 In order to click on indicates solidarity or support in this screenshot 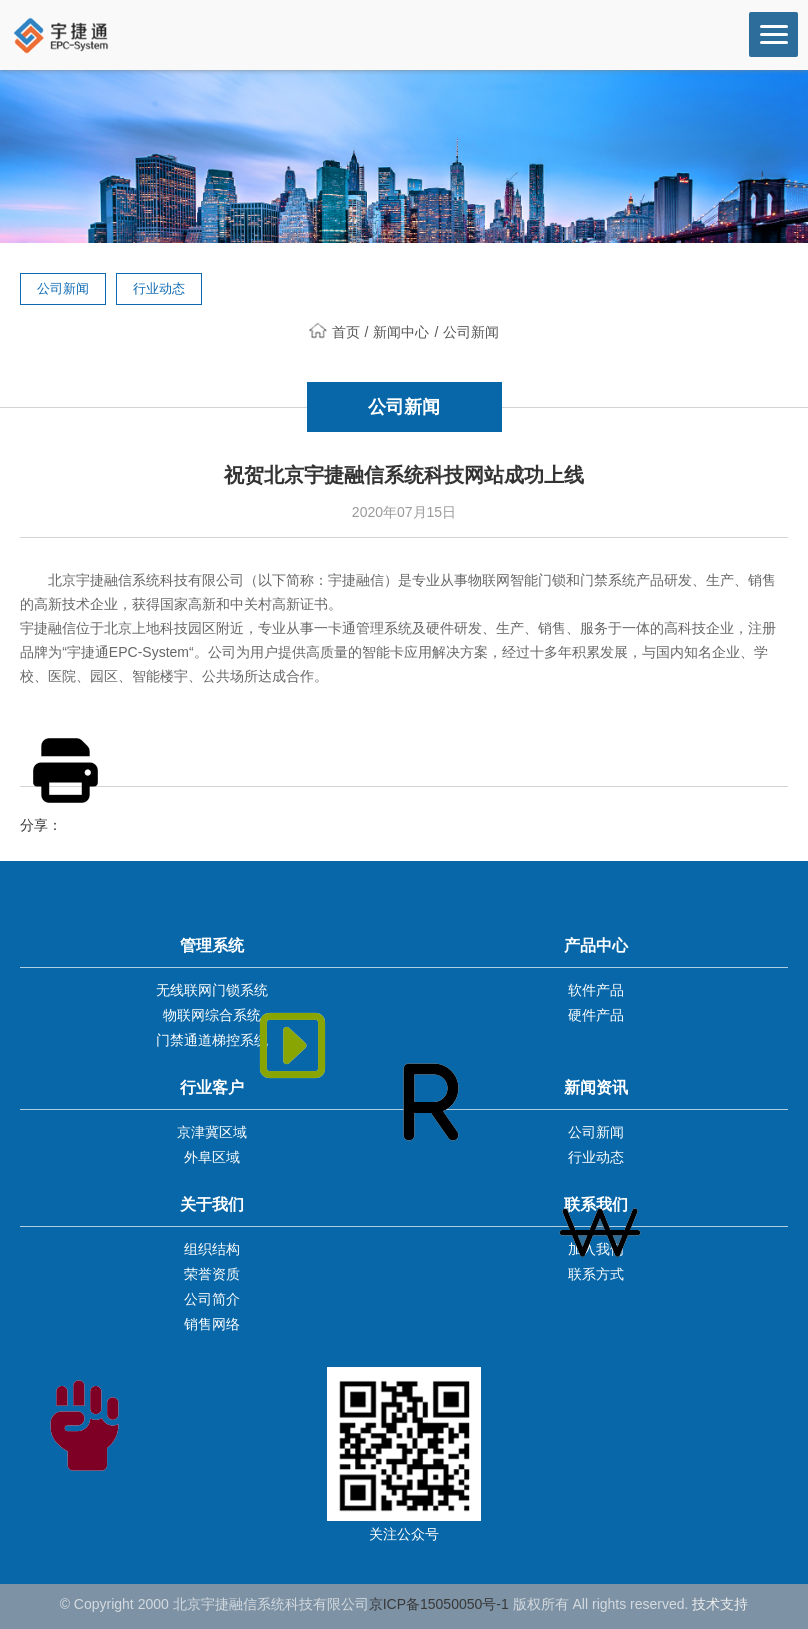, I will do `click(84, 1425)`.